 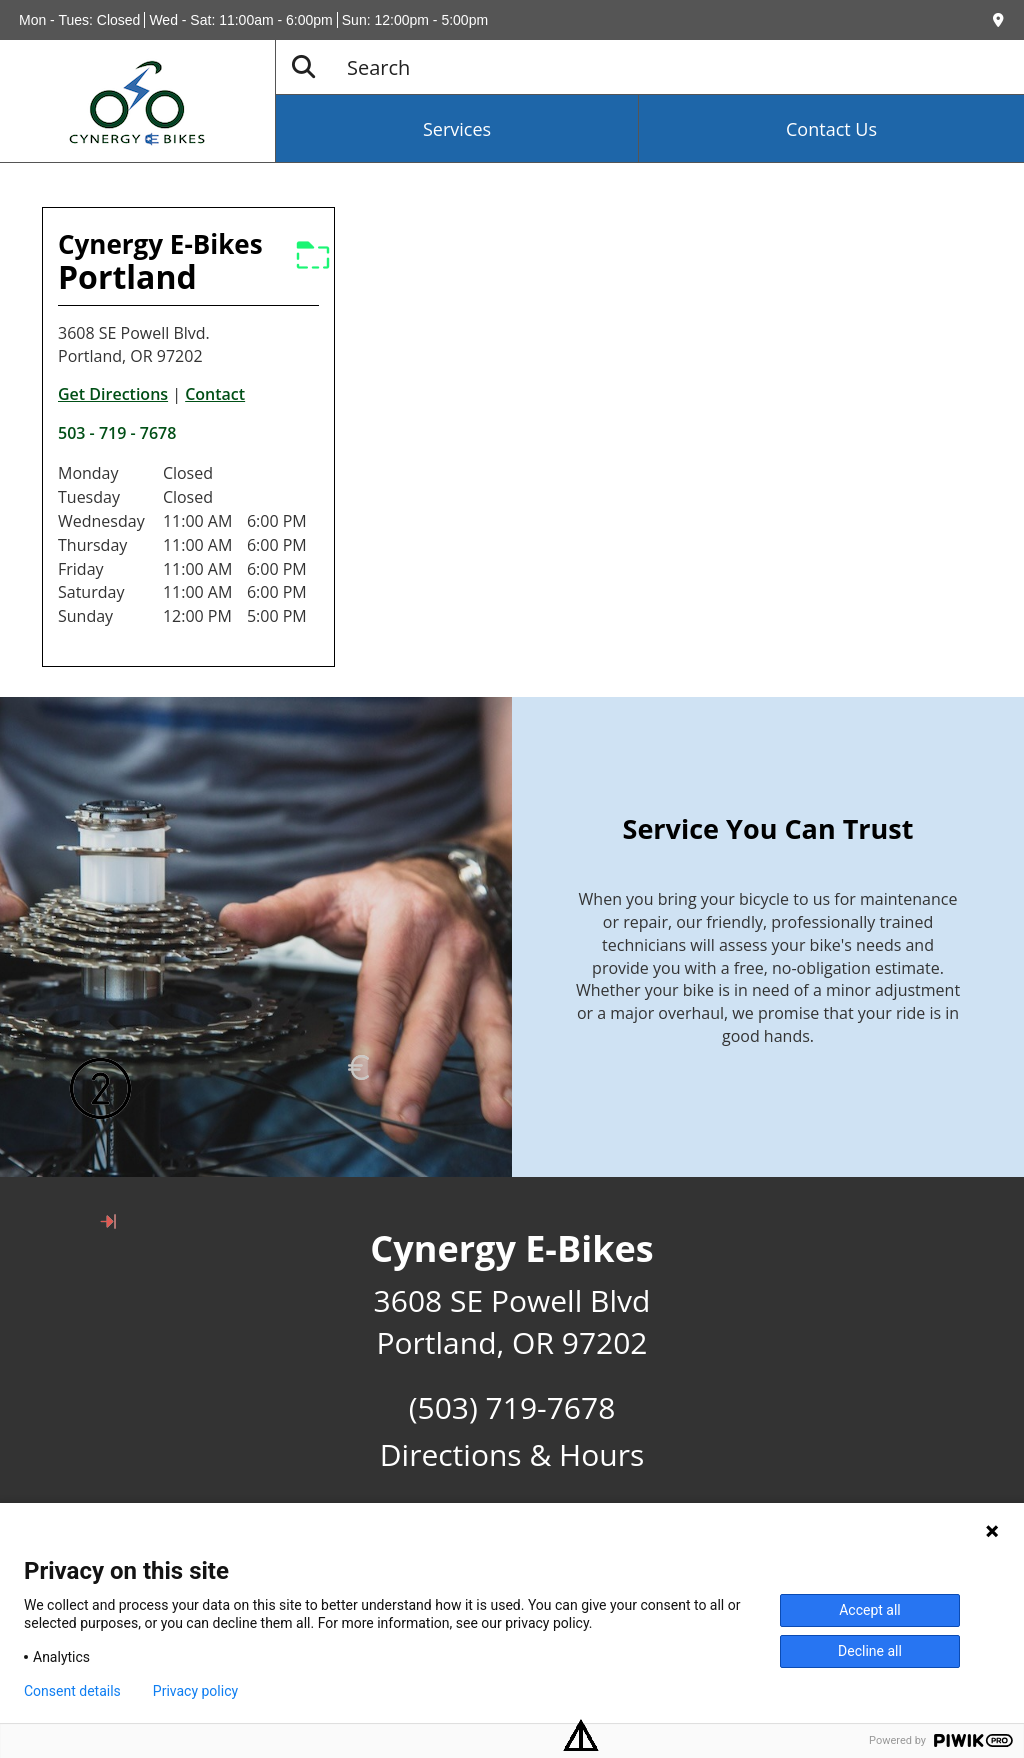 I want to click on go to end of content or list, so click(x=108, y=1221).